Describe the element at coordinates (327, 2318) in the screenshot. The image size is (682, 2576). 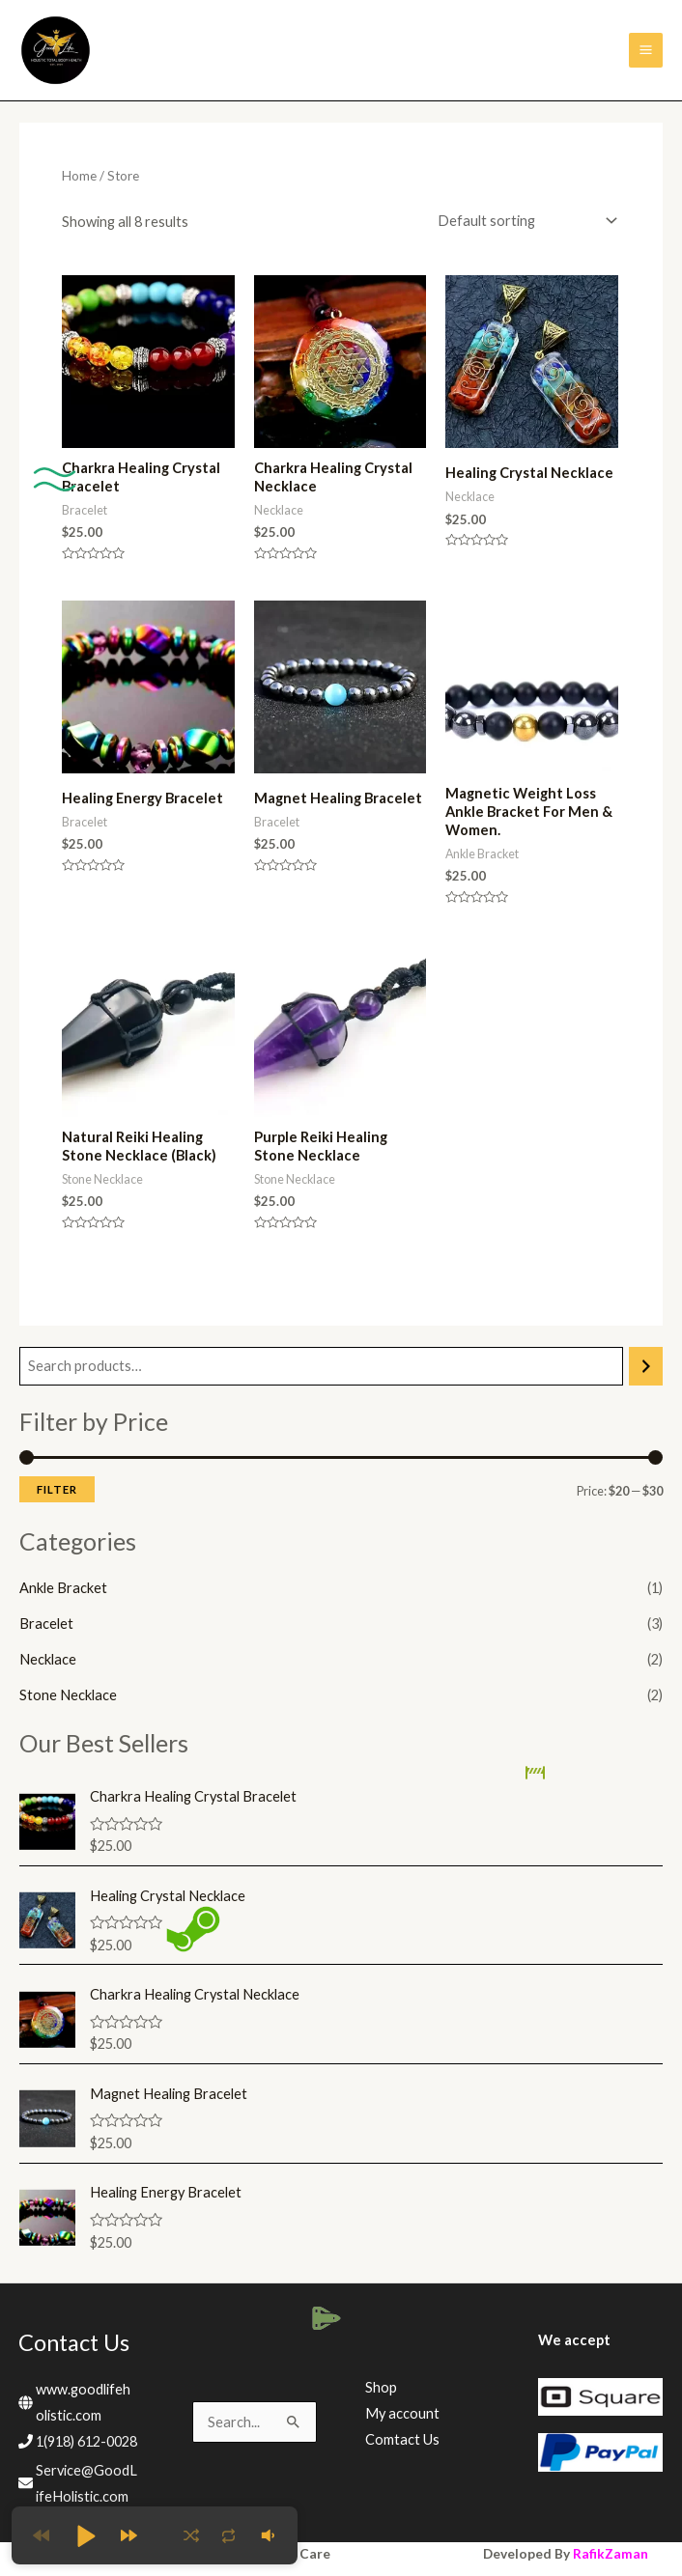
I see `launch or deploy an application` at that location.